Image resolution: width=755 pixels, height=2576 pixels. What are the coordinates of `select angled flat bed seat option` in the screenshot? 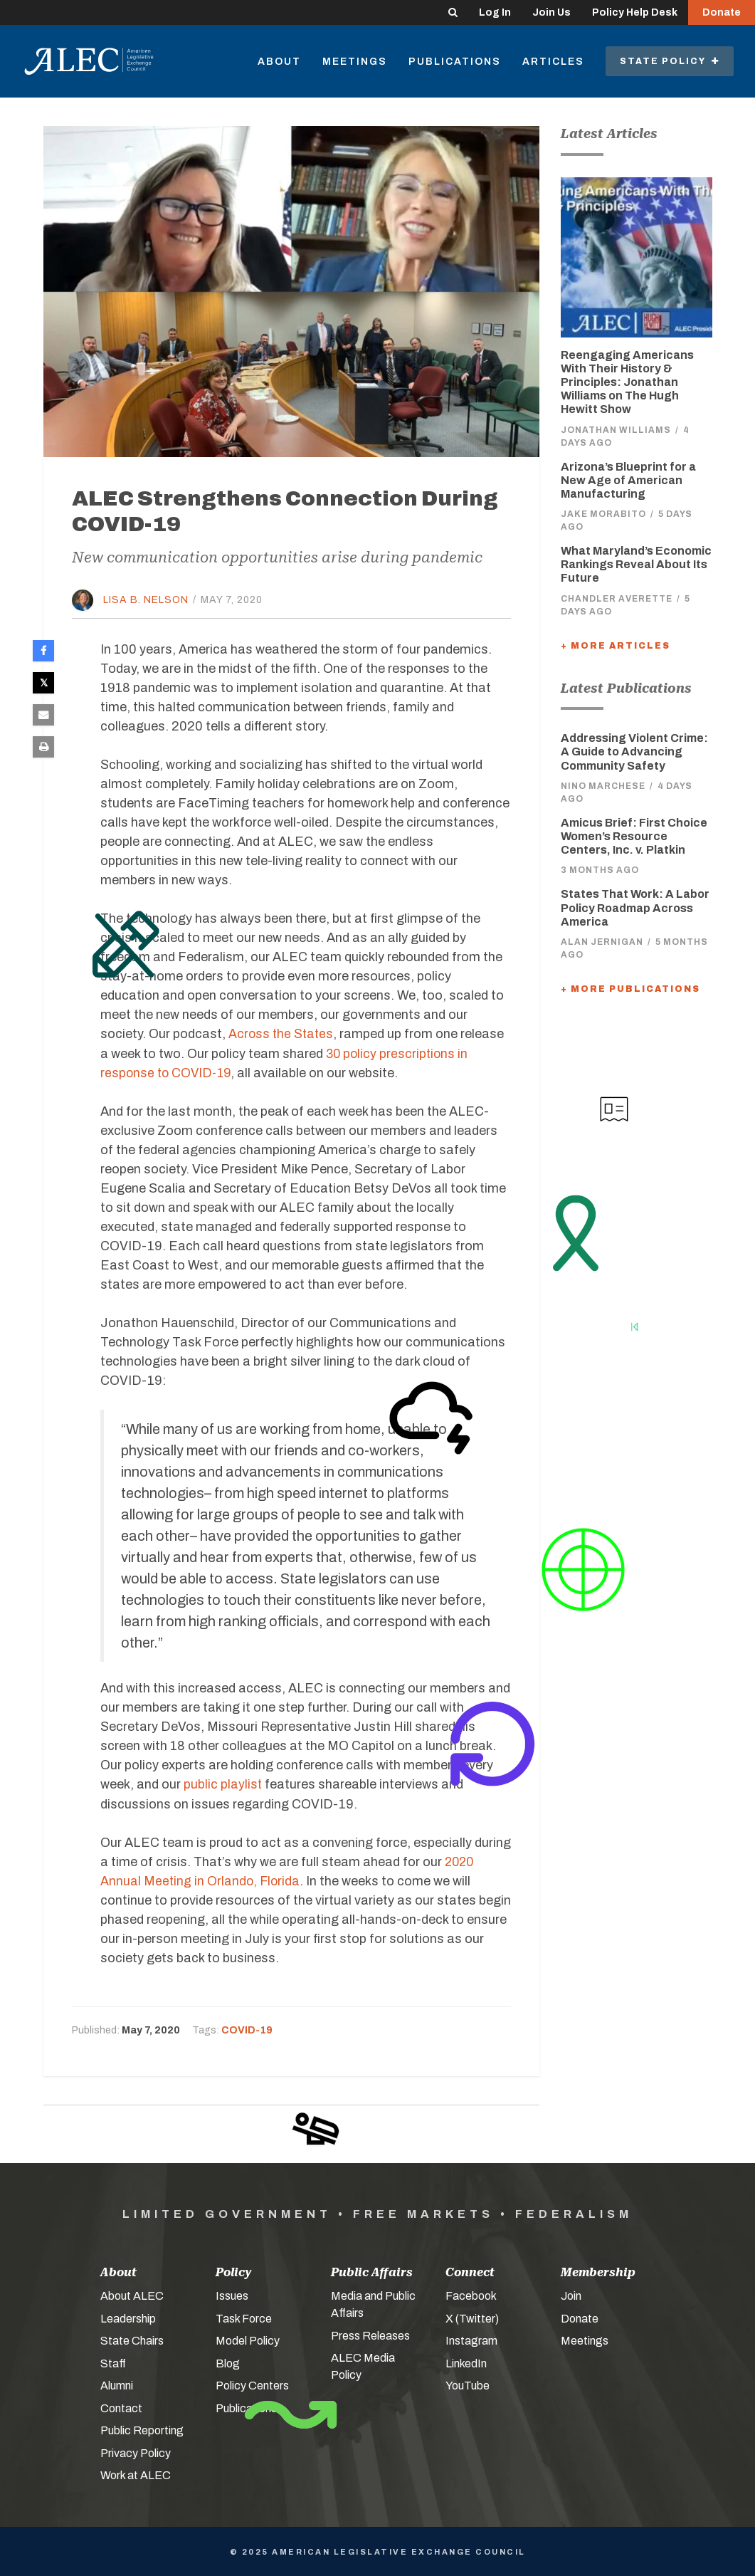 It's located at (315, 2129).